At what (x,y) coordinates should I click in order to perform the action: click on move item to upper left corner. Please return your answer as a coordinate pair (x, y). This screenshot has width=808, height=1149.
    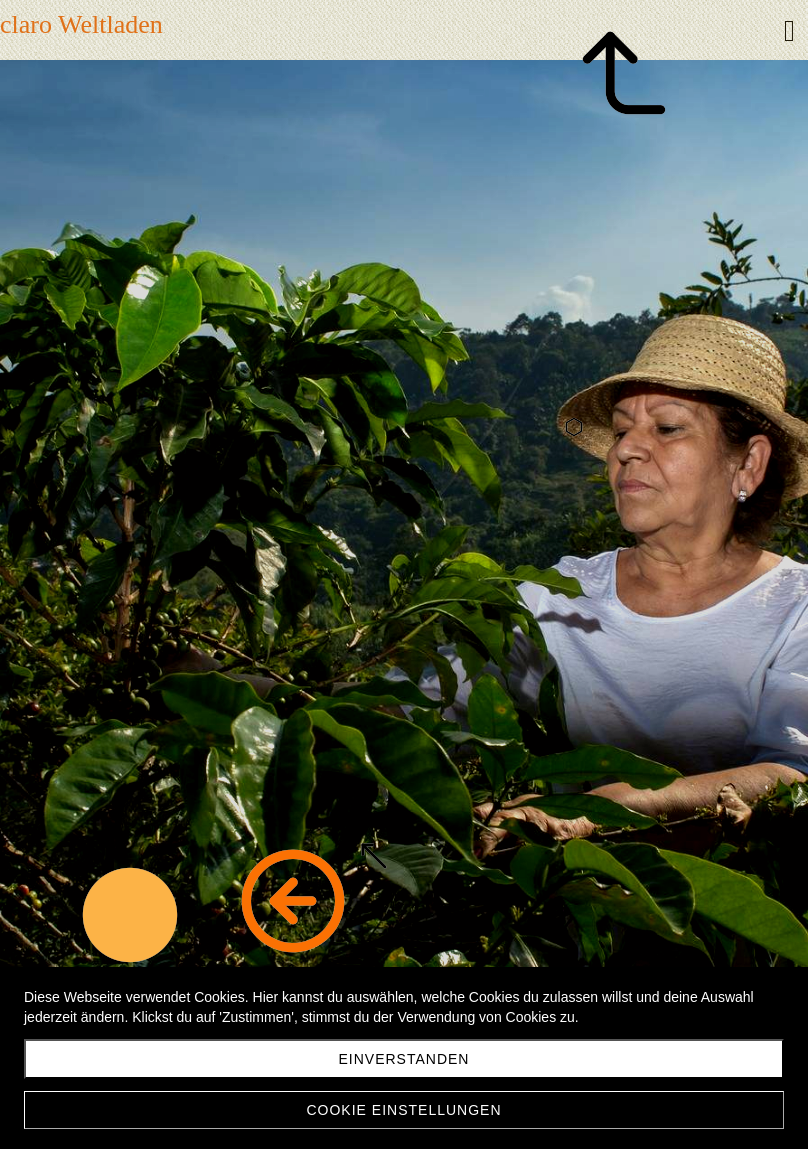
    Looking at the image, I should click on (374, 856).